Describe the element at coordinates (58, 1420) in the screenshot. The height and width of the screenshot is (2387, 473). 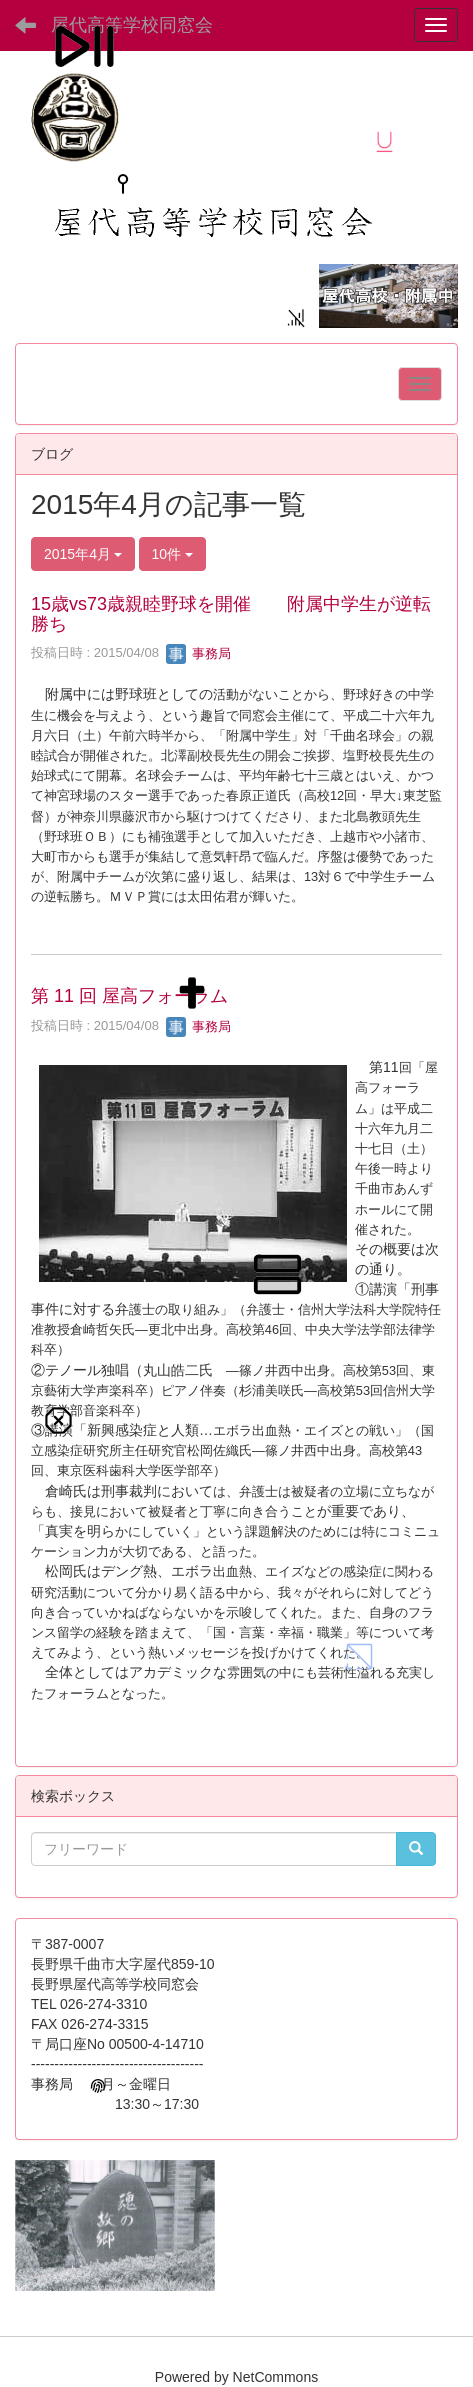
I see `stop or cancel an action` at that location.